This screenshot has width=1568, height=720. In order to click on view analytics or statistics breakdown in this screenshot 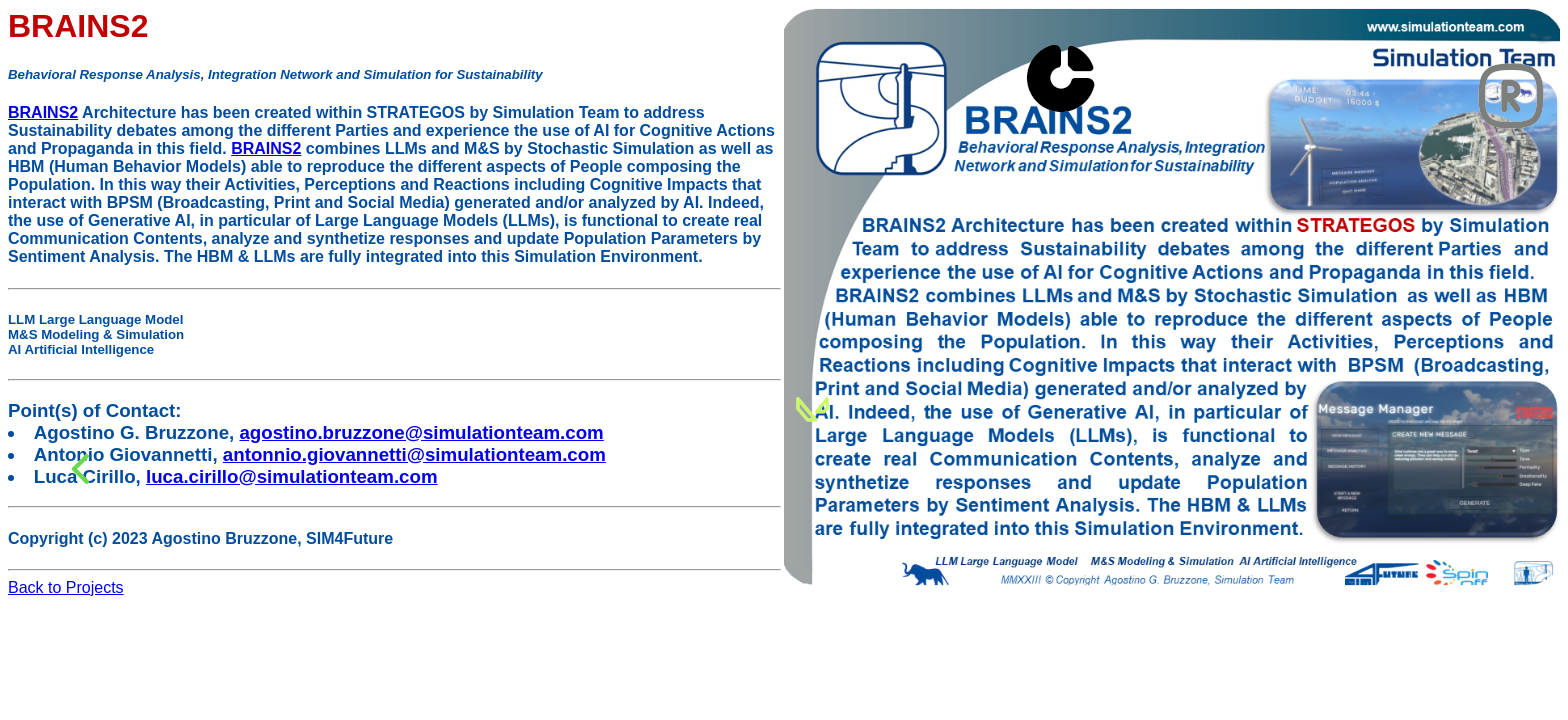, I will do `click(1061, 78)`.